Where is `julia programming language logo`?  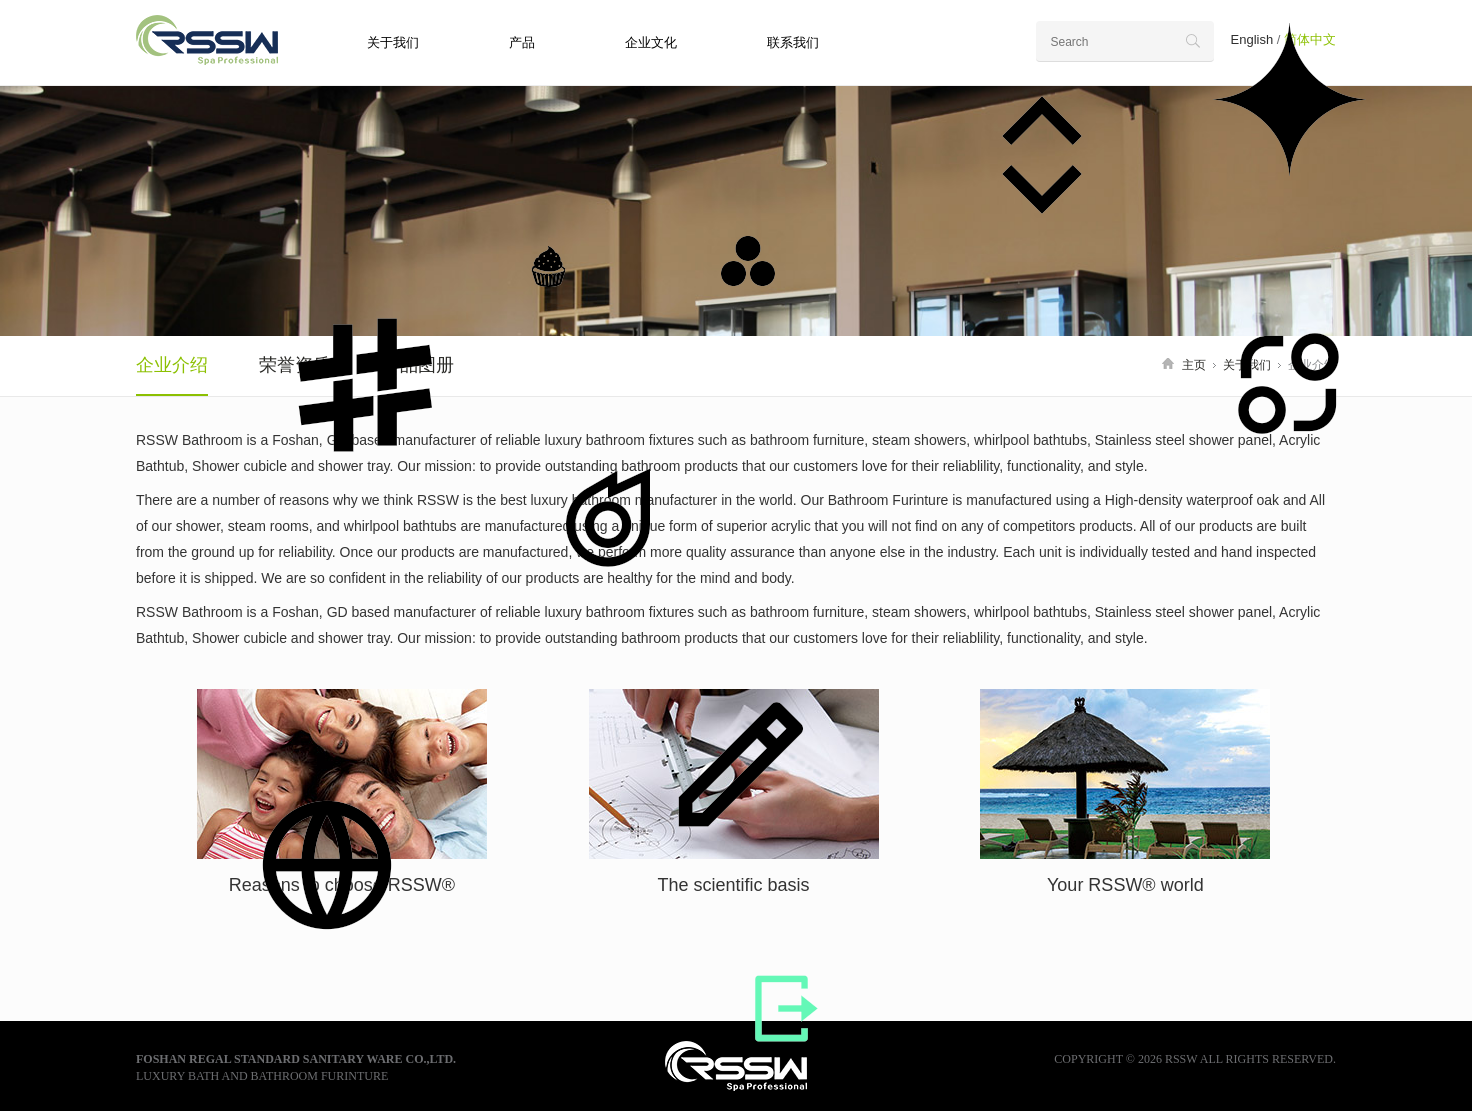 julia programming language logo is located at coordinates (748, 261).